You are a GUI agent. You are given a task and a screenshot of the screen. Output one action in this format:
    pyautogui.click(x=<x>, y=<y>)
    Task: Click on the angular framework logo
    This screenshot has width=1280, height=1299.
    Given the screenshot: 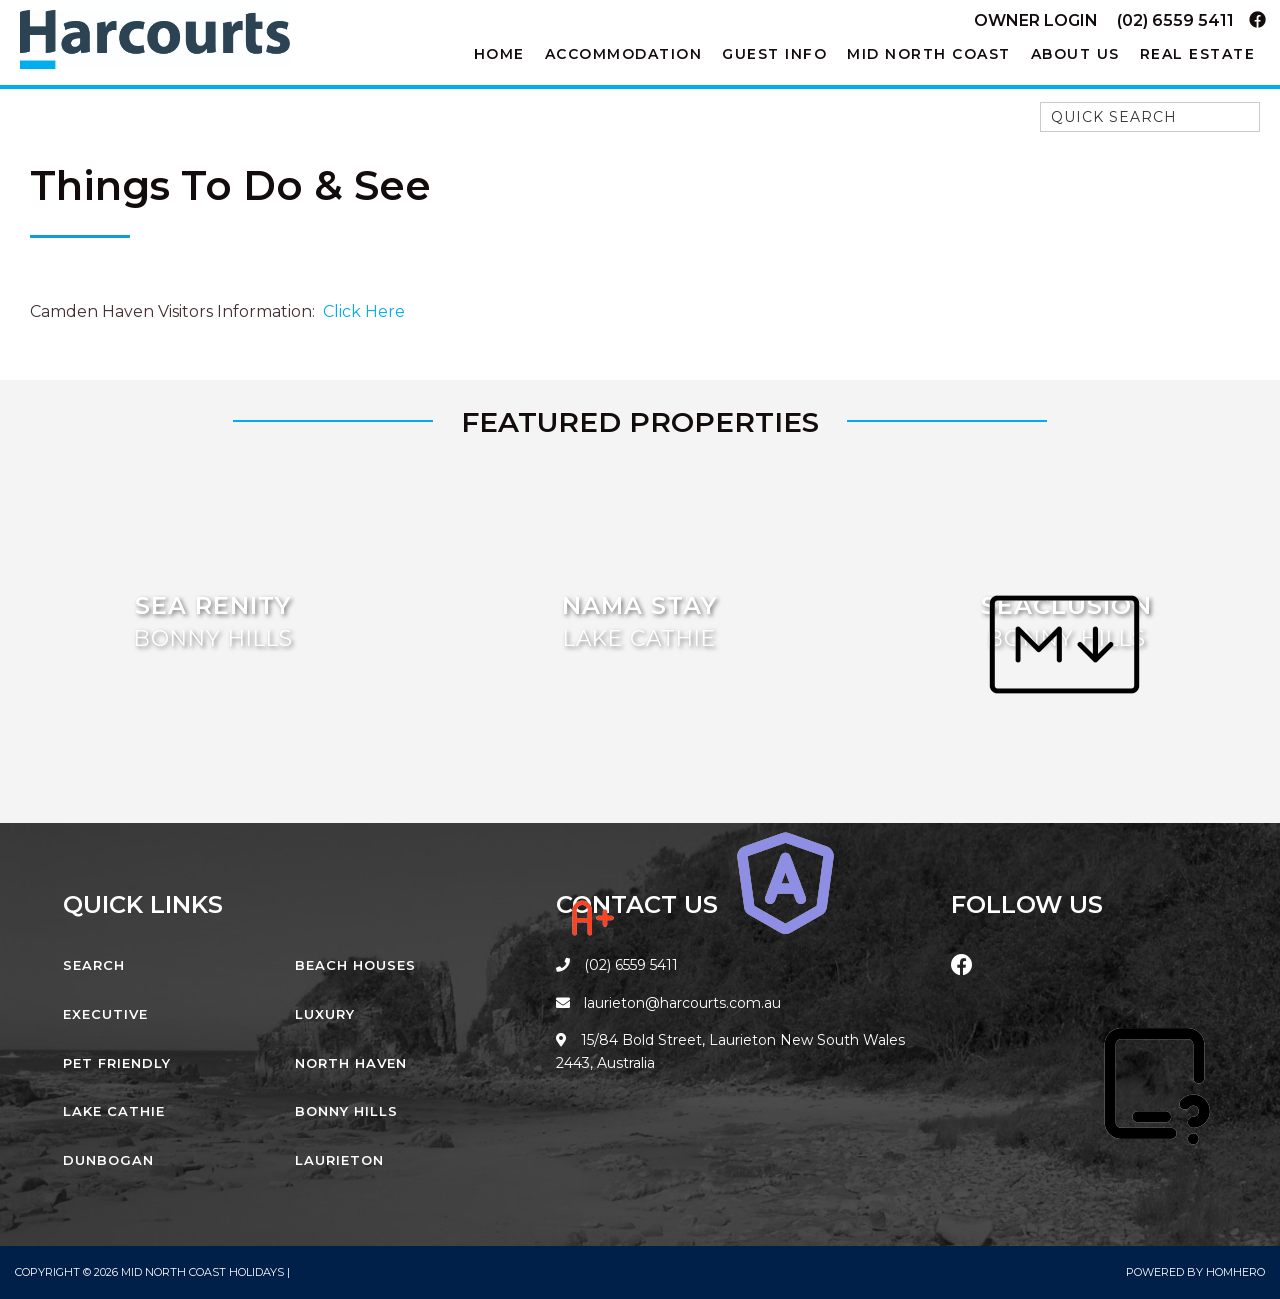 What is the action you would take?
    pyautogui.click(x=785, y=883)
    